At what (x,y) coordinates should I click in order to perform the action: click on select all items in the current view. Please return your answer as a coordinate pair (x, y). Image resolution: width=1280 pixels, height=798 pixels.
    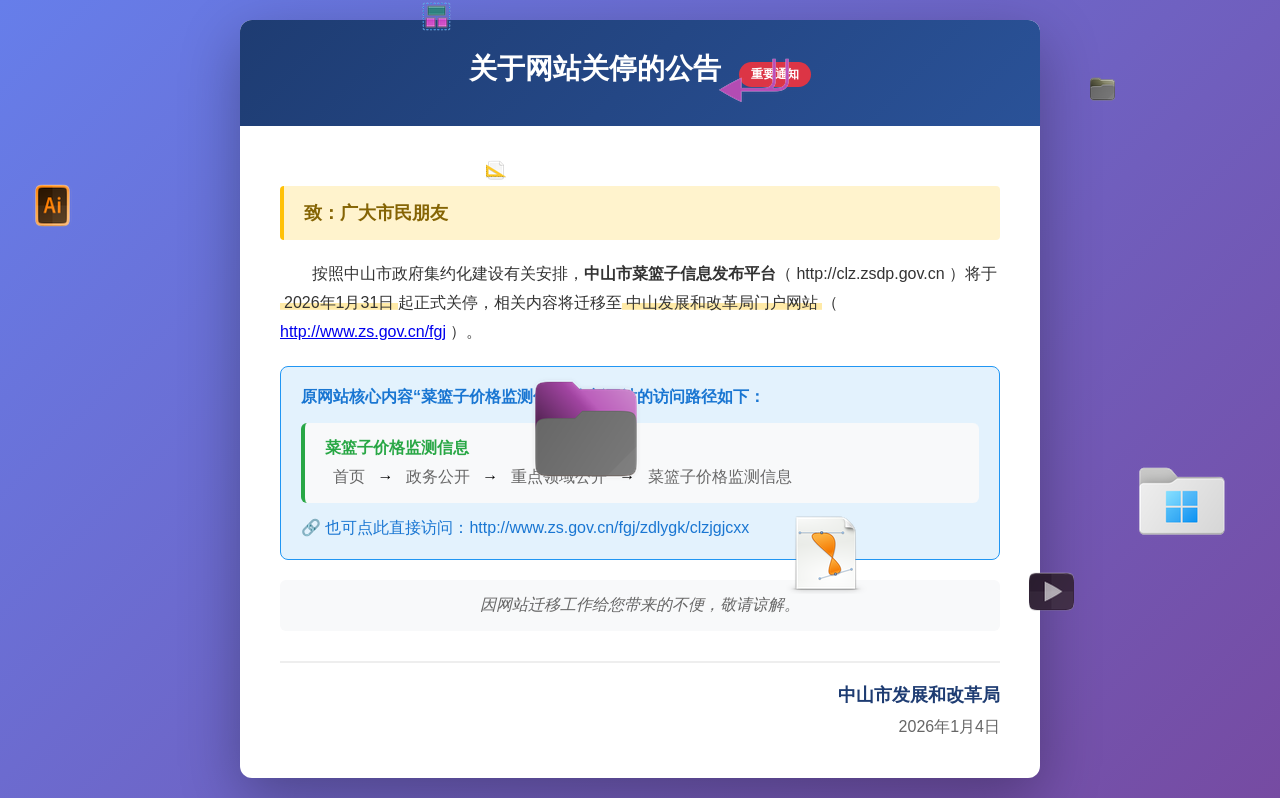
    Looking at the image, I should click on (436, 16).